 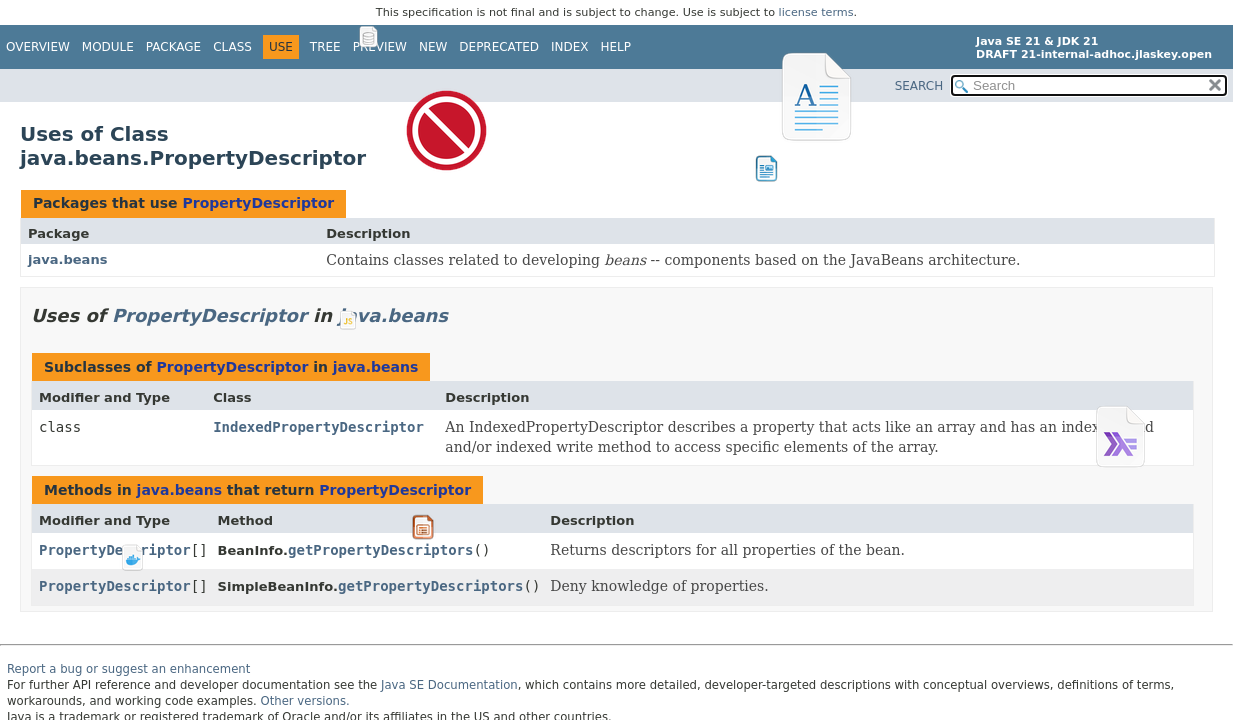 I want to click on indicates a SQL database file, so click(x=368, y=36).